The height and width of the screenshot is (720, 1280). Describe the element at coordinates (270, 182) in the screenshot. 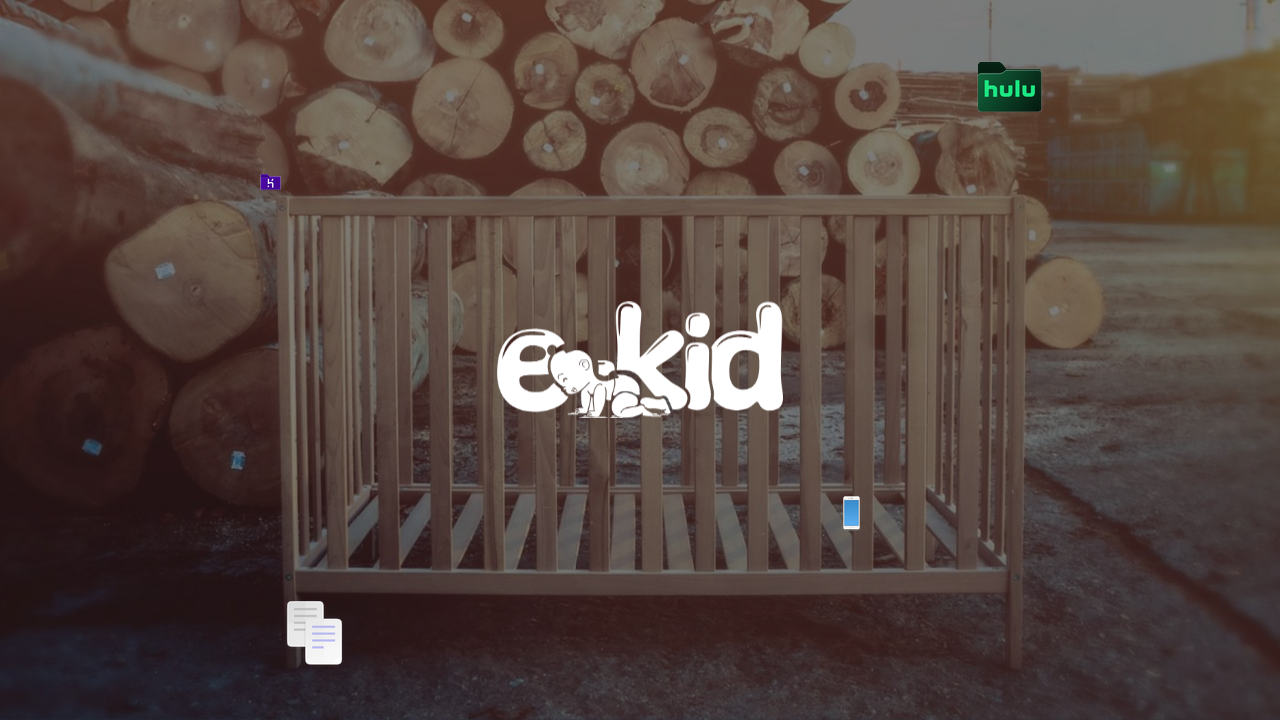

I see `folder containing Heroku project files` at that location.